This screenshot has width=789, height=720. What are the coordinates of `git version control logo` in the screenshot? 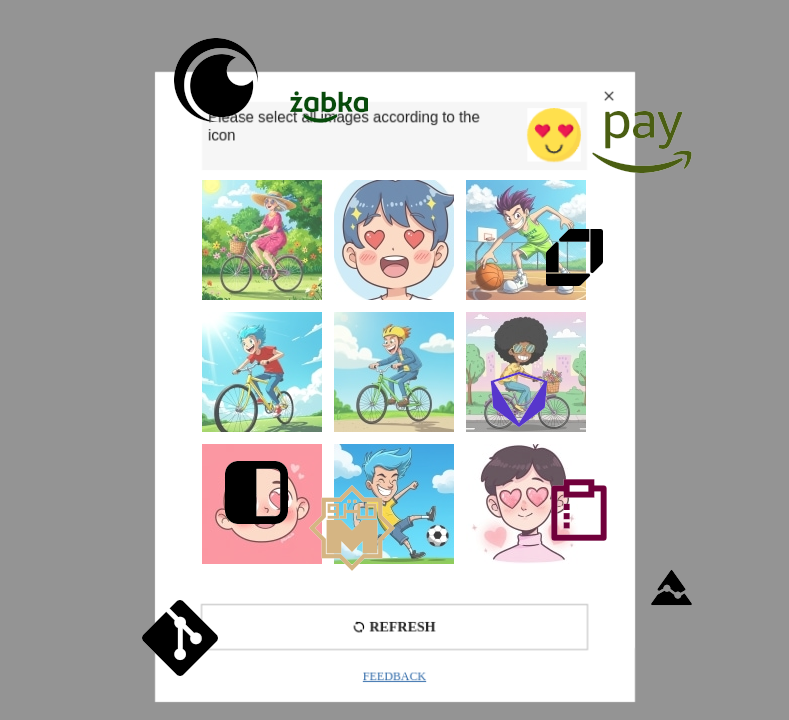 It's located at (180, 638).